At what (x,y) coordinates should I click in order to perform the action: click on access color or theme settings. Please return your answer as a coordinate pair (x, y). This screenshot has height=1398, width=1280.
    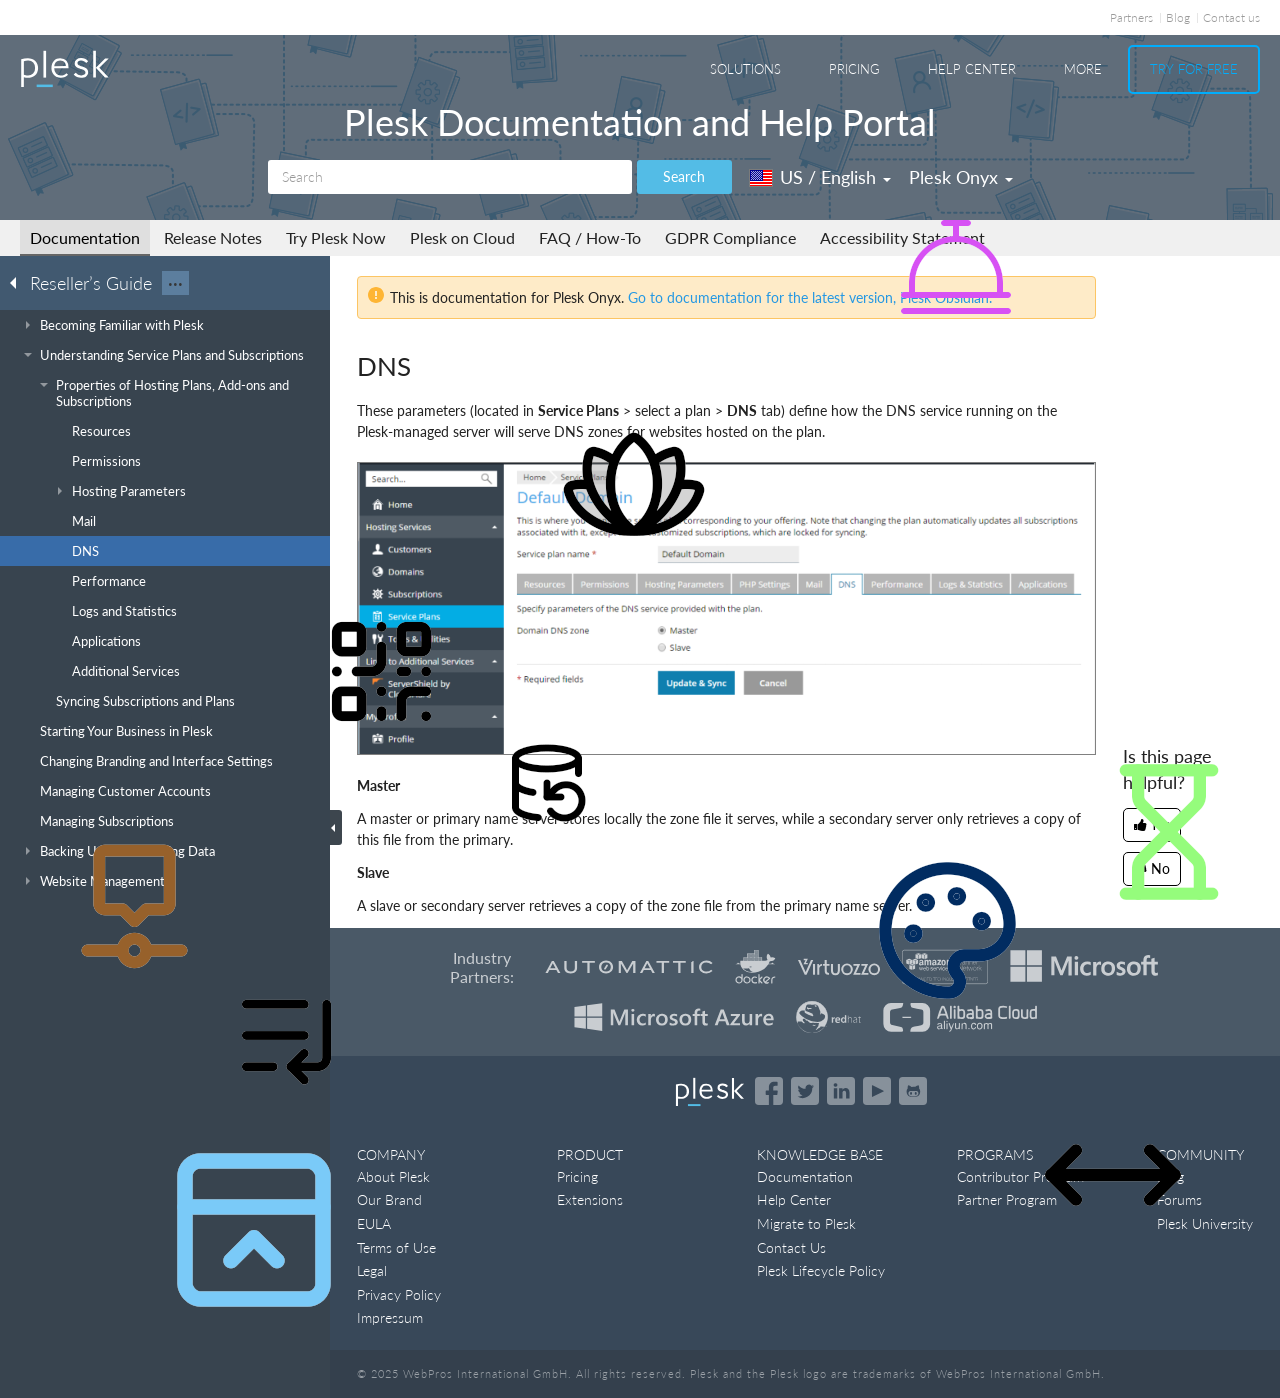
    Looking at the image, I should click on (947, 930).